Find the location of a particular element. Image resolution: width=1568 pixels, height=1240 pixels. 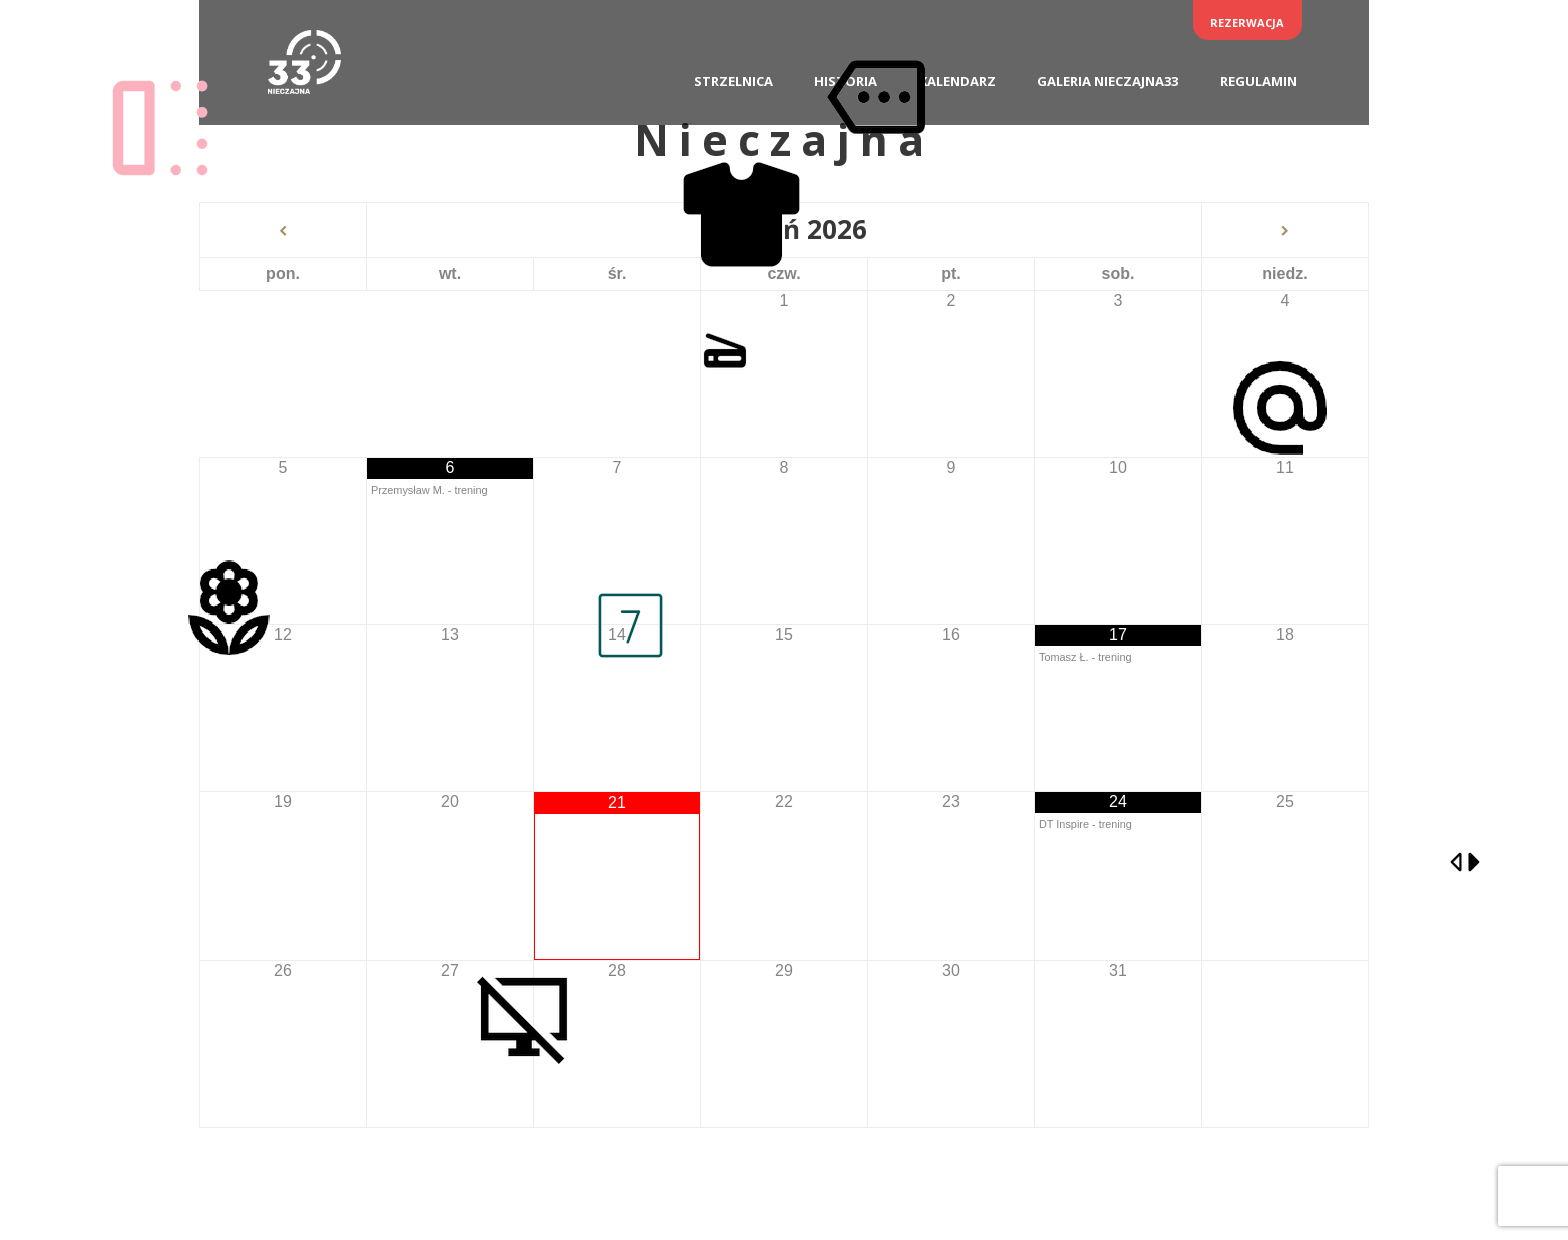

enter or view email address is located at coordinates (1280, 408).